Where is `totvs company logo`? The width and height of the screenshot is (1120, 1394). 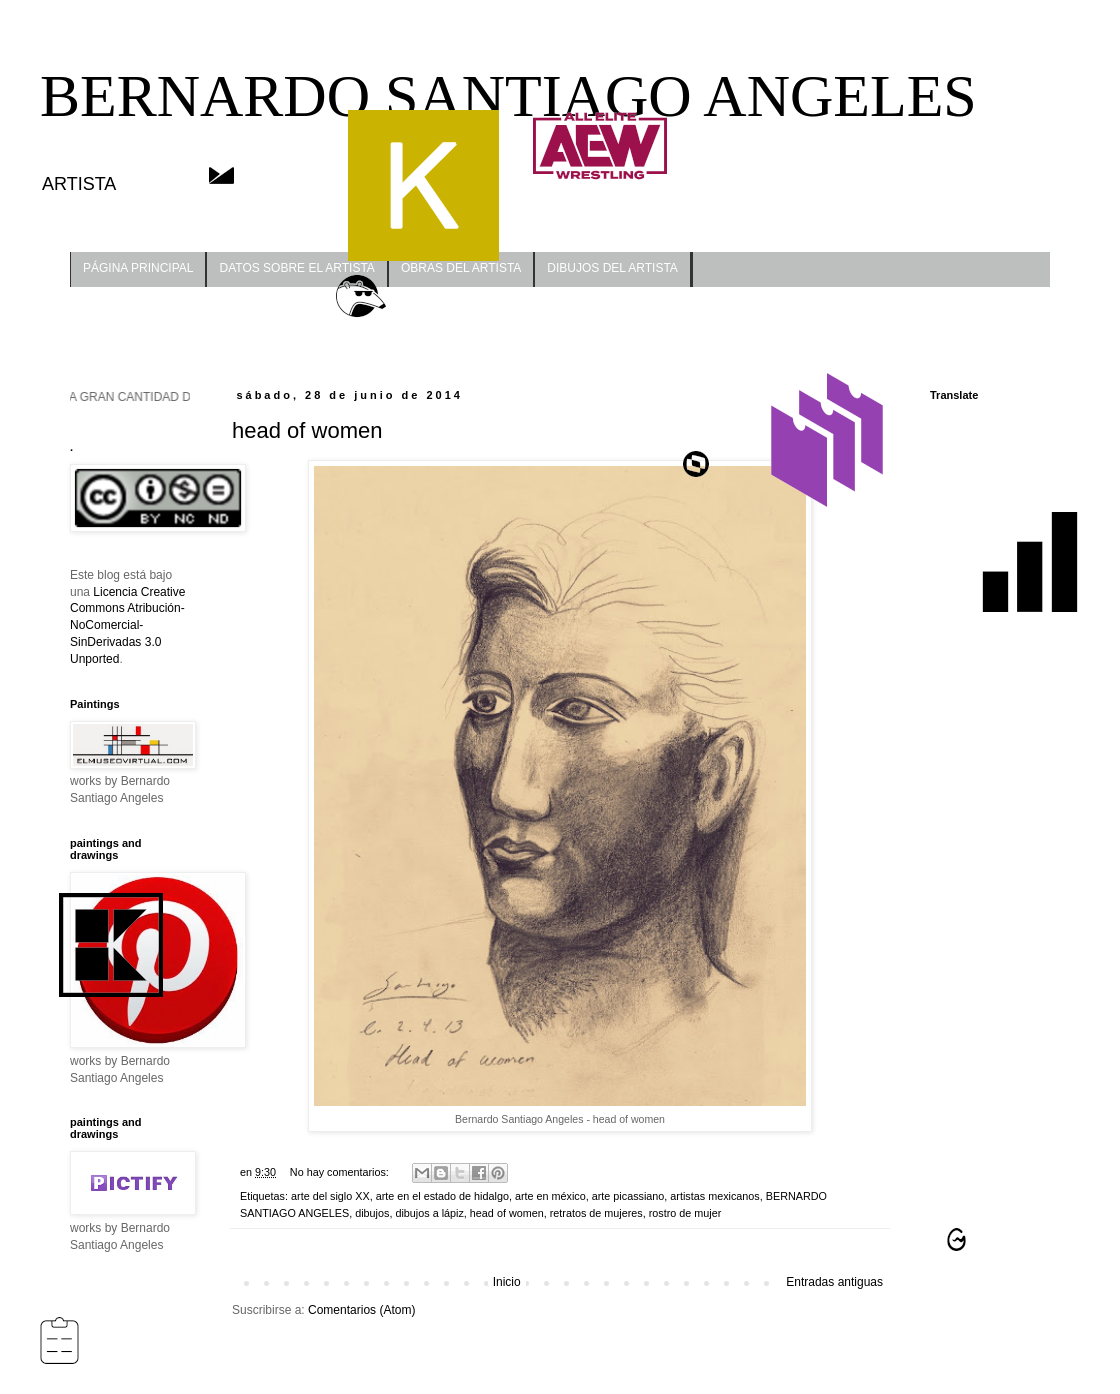
totvs company logo is located at coordinates (696, 464).